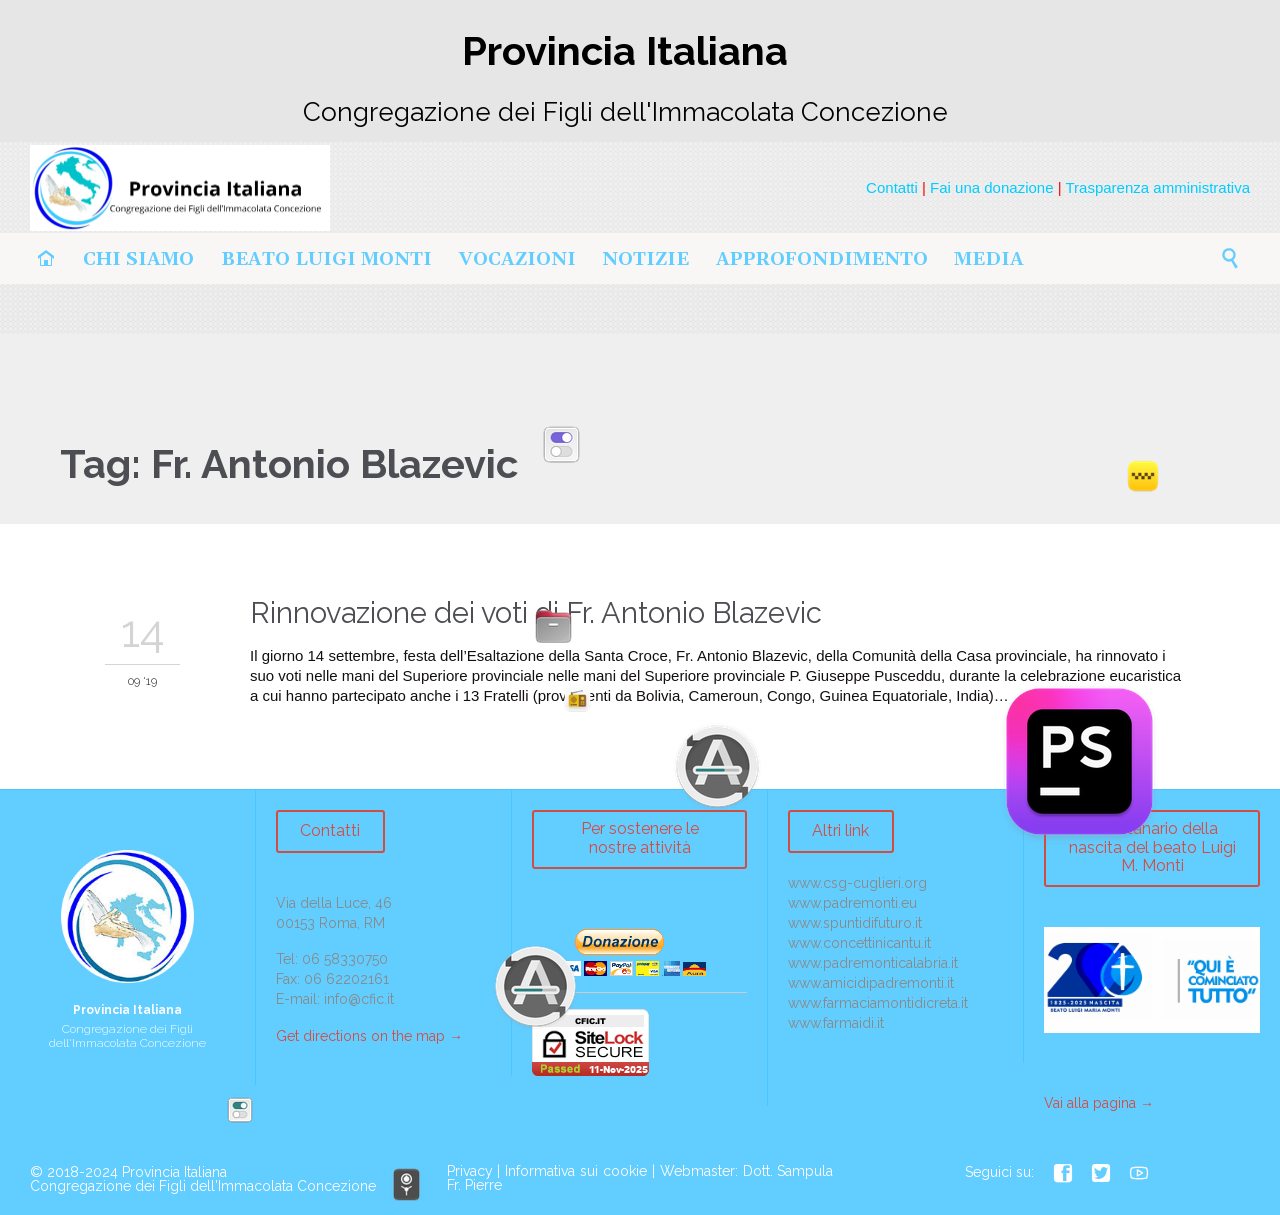  Describe the element at coordinates (577, 698) in the screenshot. I see `open shortwave radio streaming app` at that location.